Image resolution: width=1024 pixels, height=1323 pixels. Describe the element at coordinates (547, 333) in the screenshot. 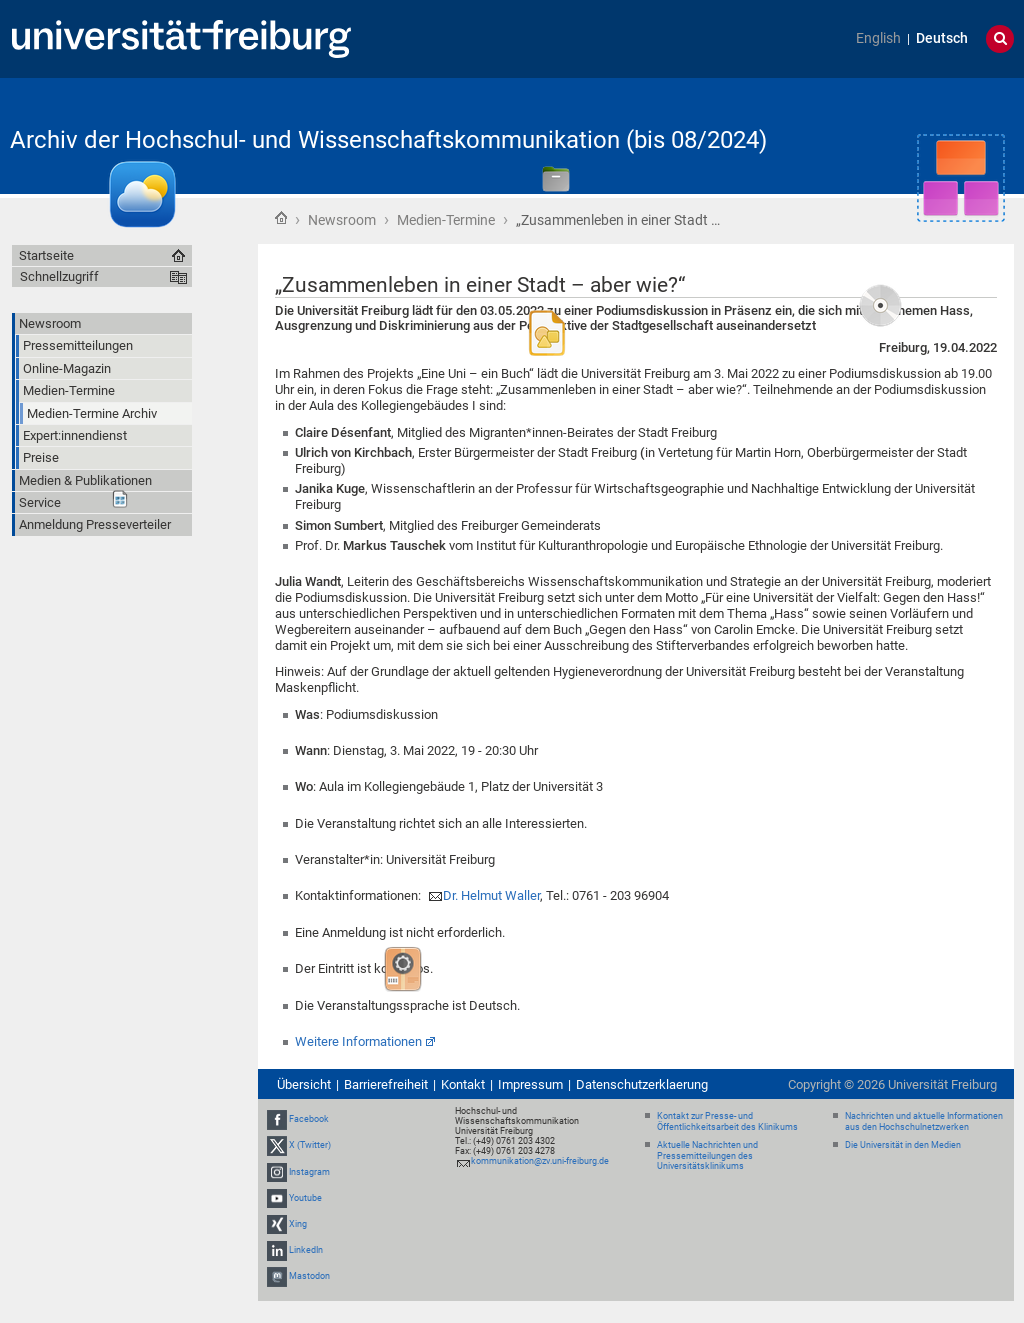

I see `libreoffice draw template file` at that location.